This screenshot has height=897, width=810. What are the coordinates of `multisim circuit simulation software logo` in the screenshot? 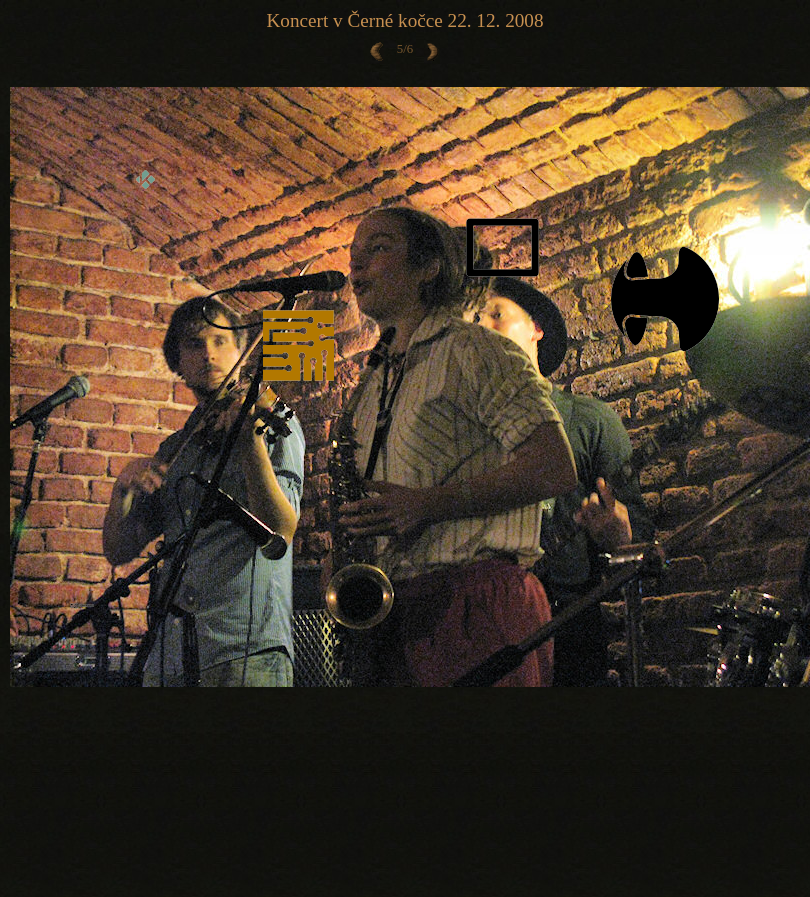 It's located at (298, 345).